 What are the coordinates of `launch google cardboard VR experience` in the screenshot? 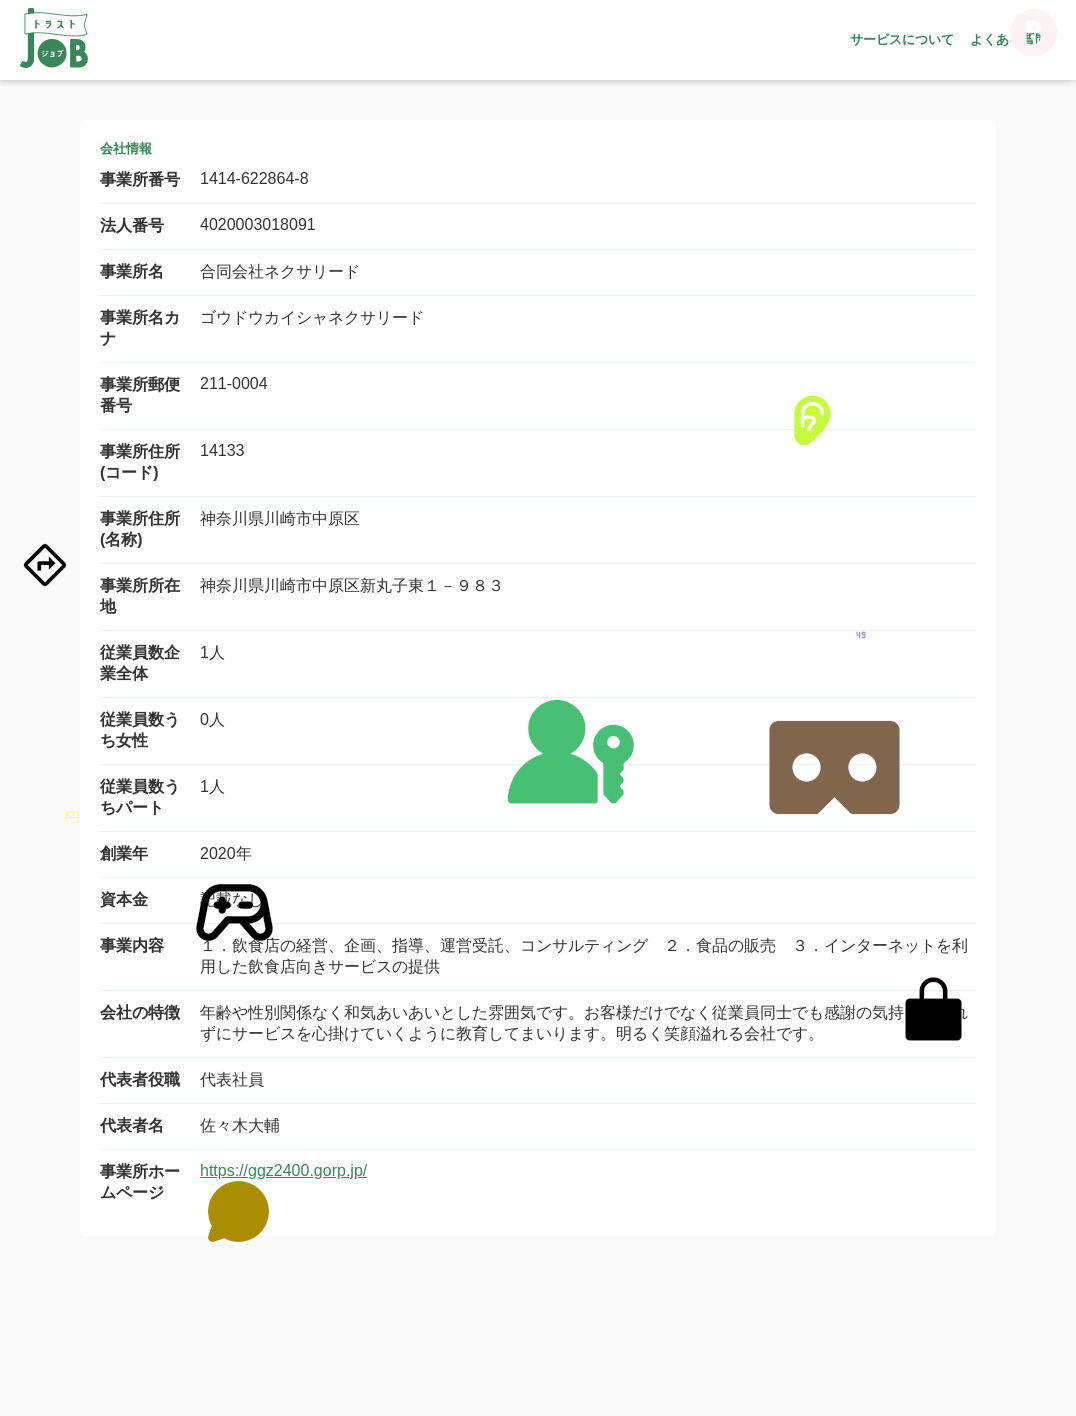 It's located at (834, 767).